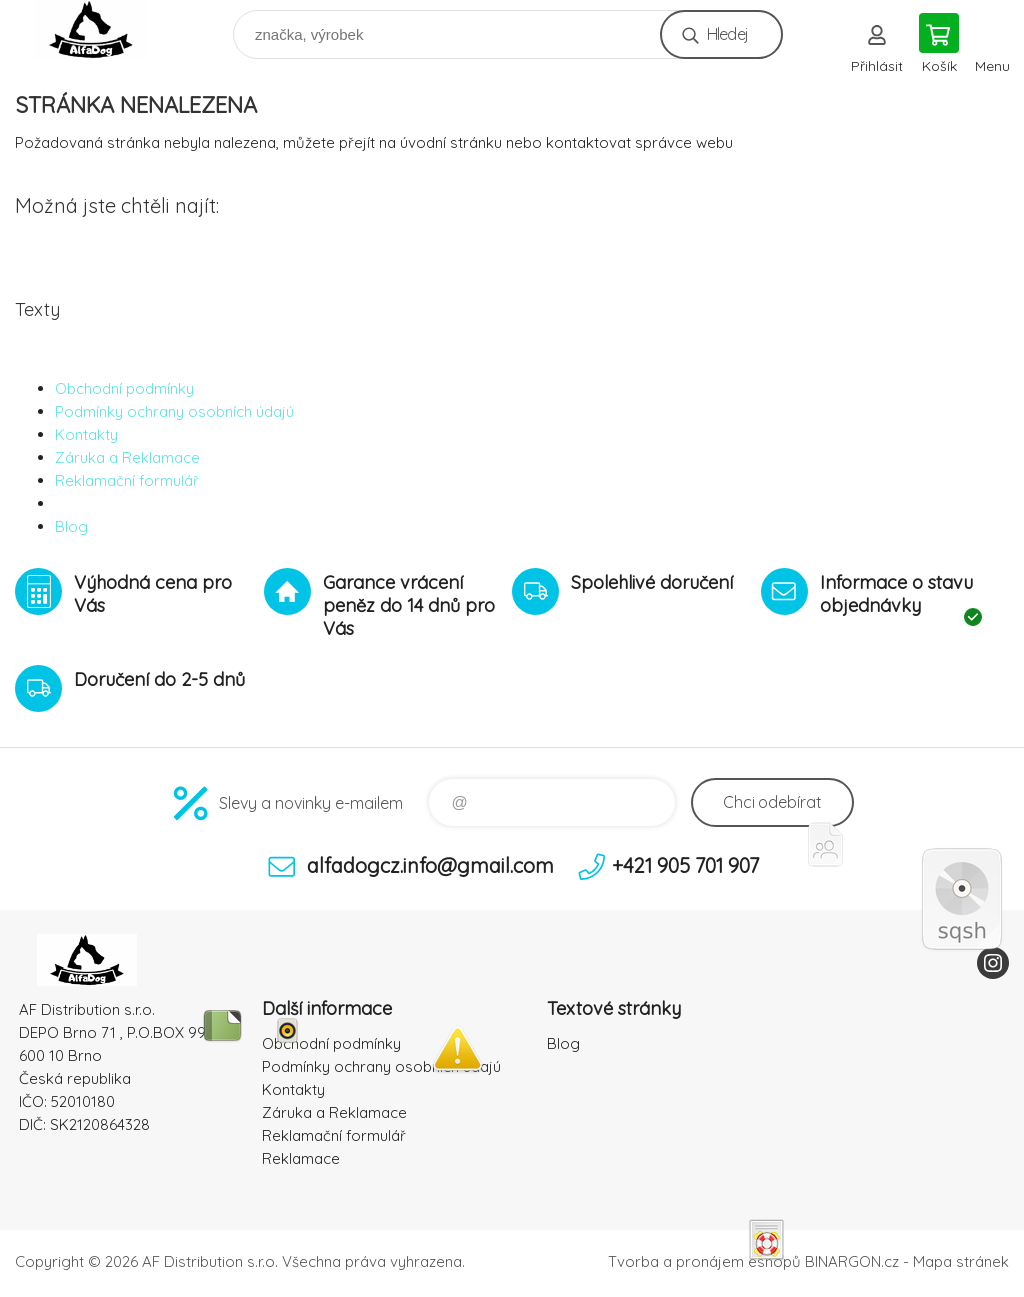  I want to click on indicates a file containing author or contributor information, so click(825, 844).